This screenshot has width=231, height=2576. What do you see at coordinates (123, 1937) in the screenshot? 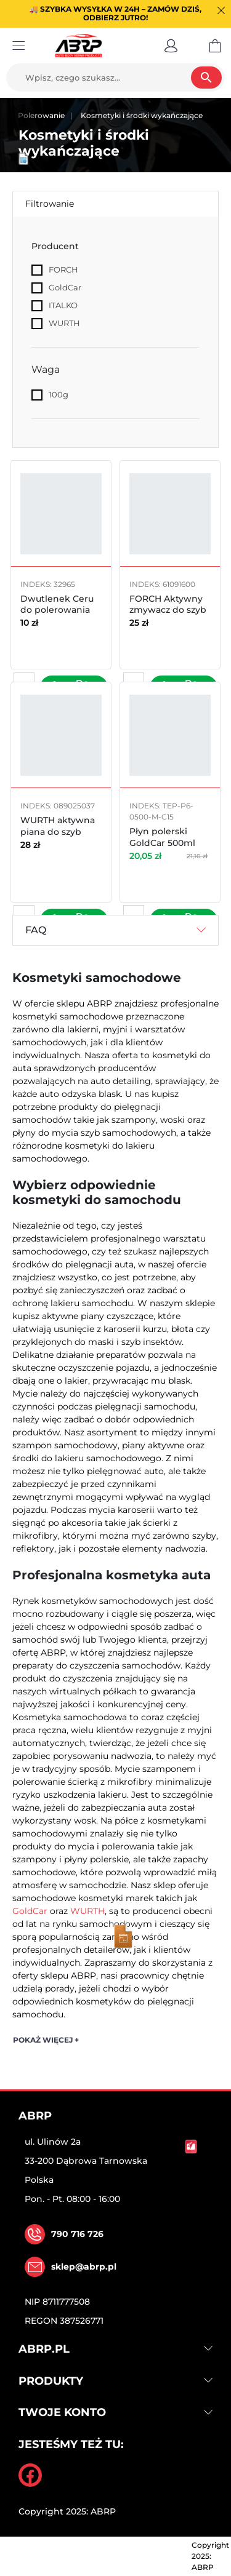
I see `a kplato project management file` at bounding box center [123, 1937].